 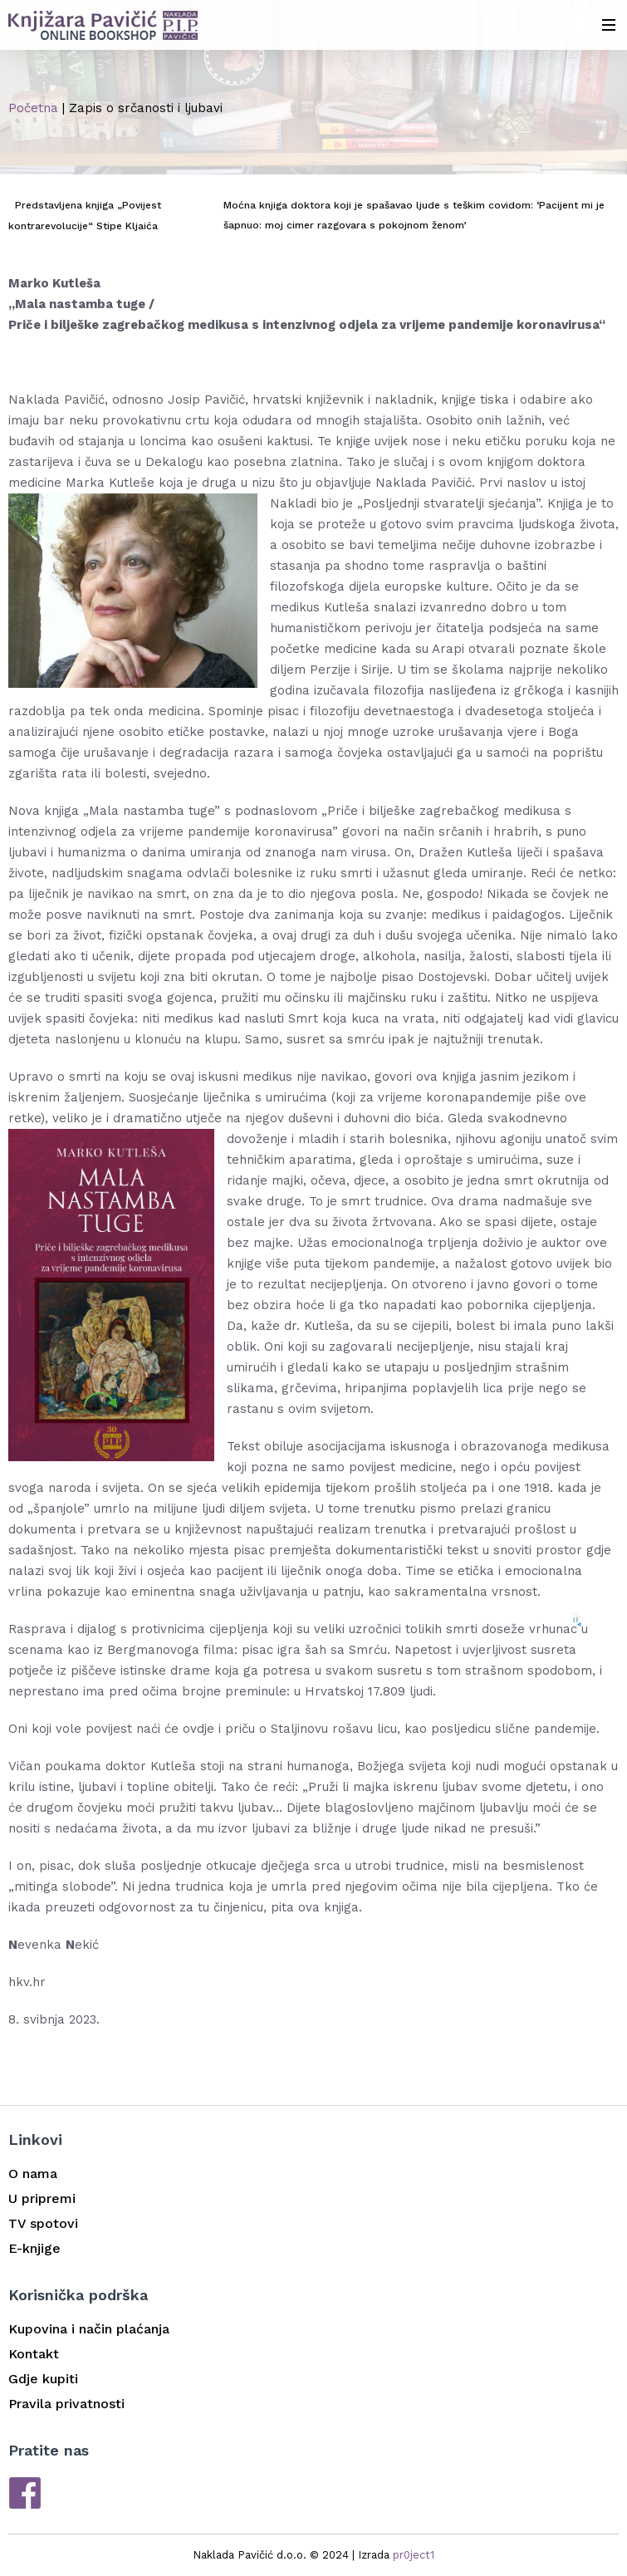 I want to click on open a LESS stylesheet file in Visual Studio Code, so click(x=576, y=1620).